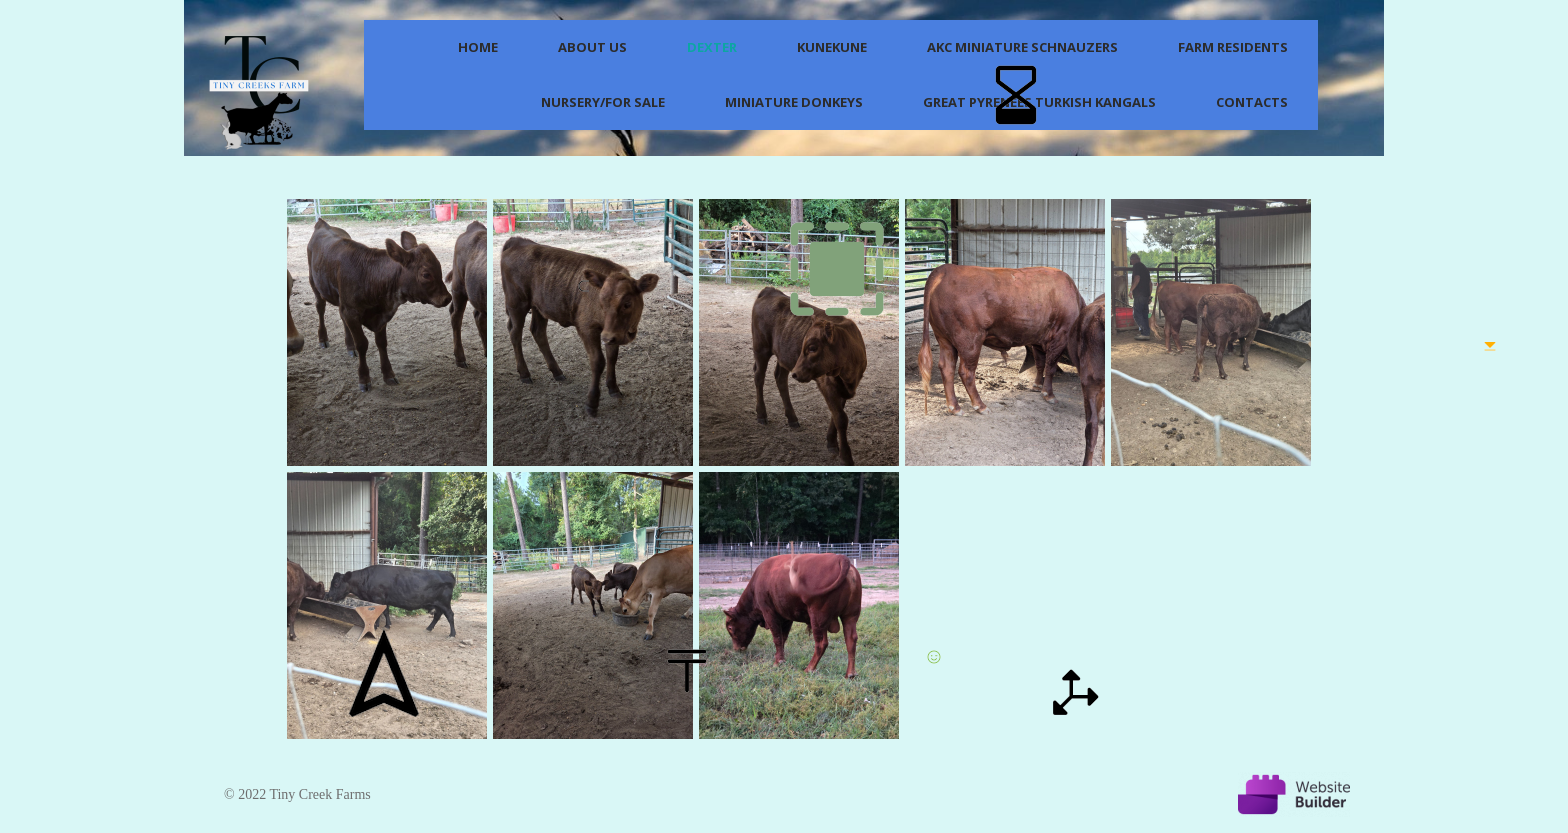  I want to click on start navigation to destination, so click(384, 675).